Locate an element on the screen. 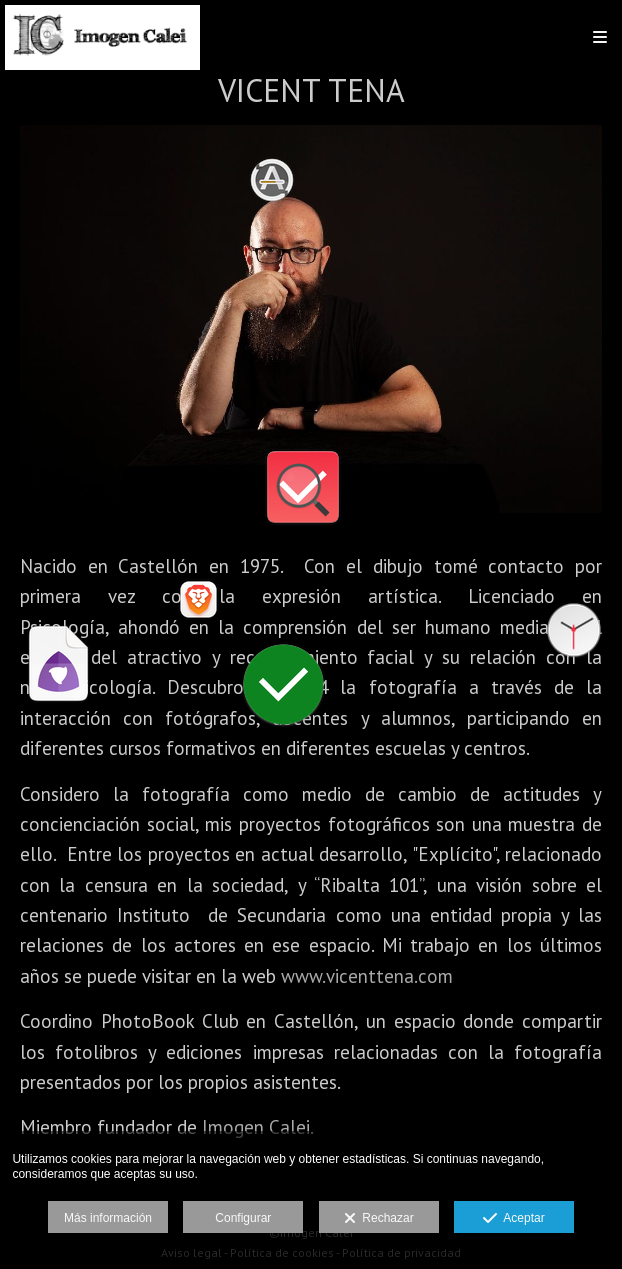  meson build system configuration file is located at coordinates (58, 663).